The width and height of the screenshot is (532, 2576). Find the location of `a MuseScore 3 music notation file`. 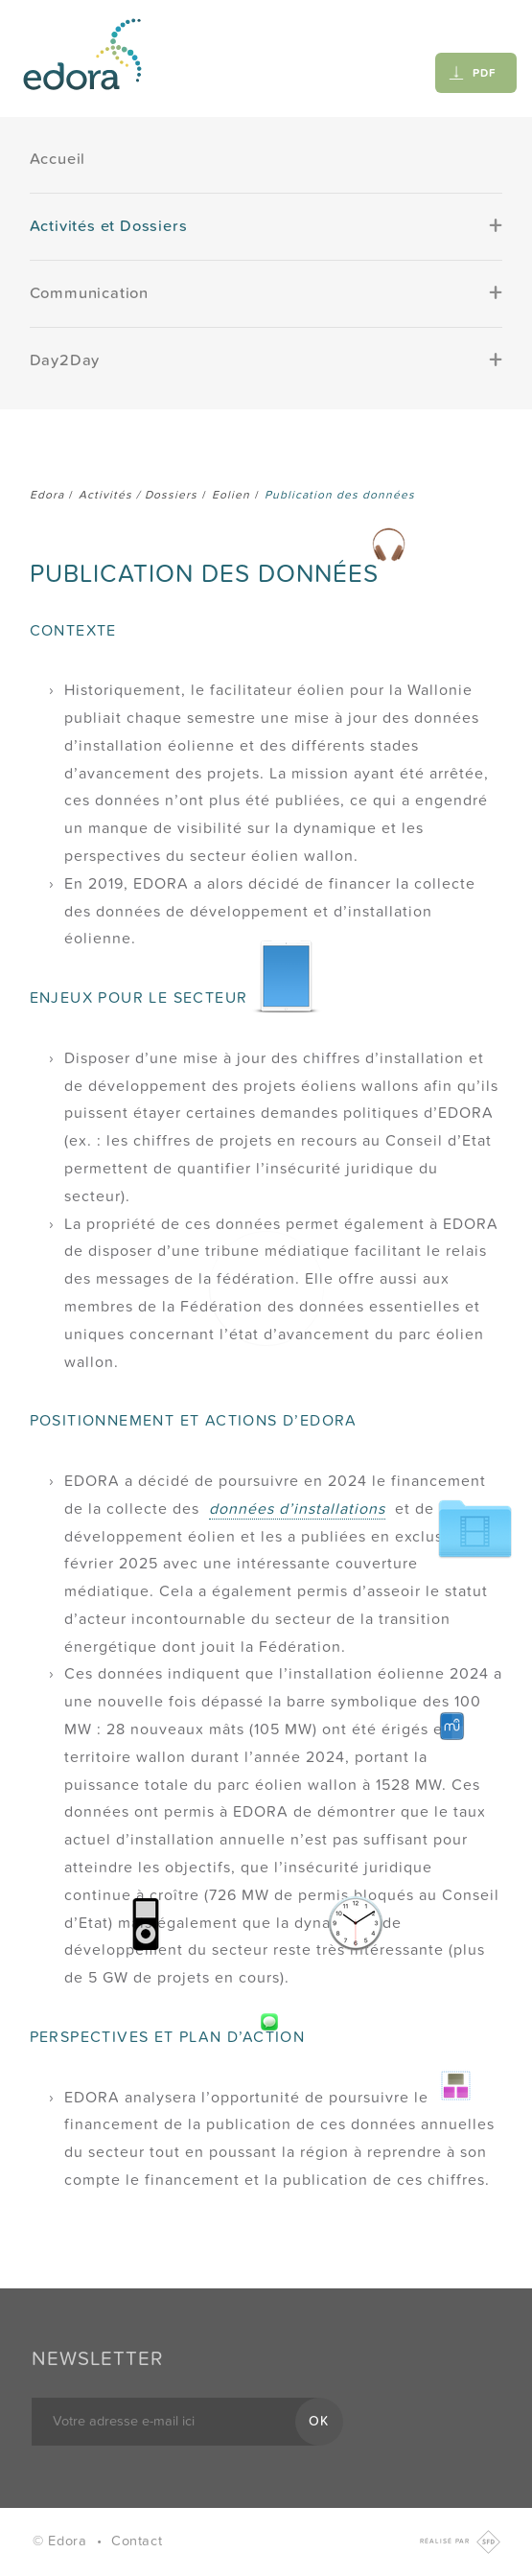

a MuseScore 3 music notation file is located at coordinates (451, 1726).